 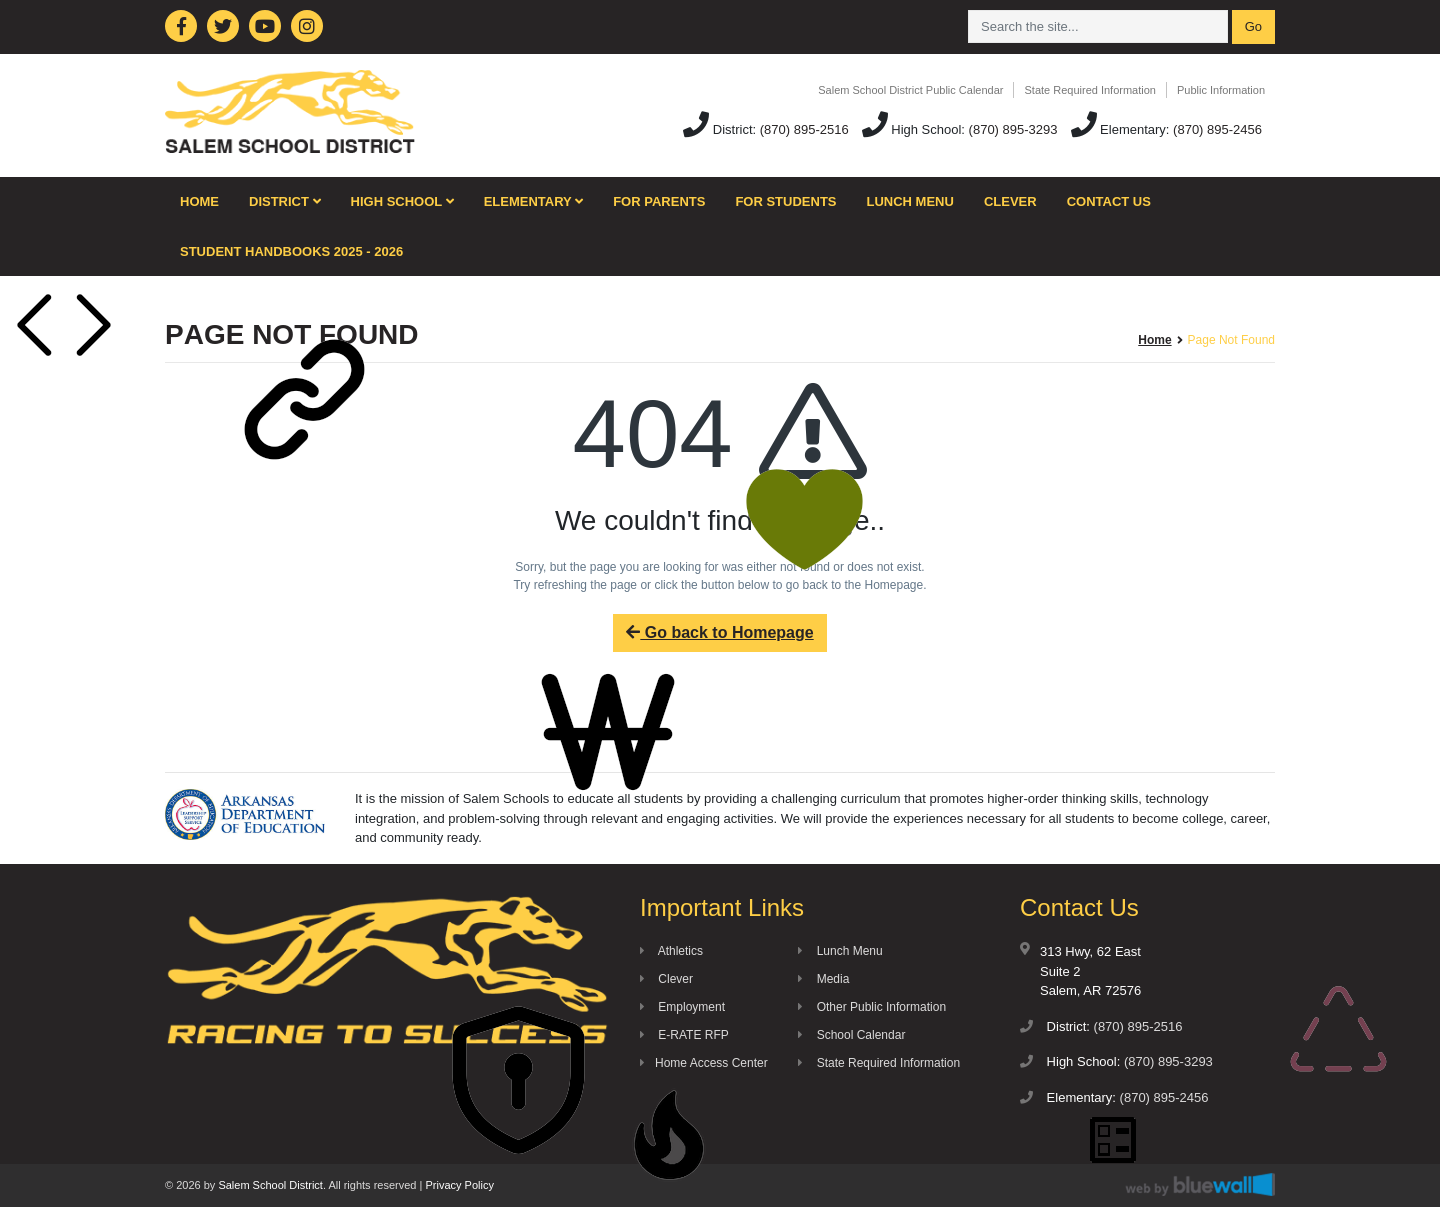 I want to click on copy or share a link, so click(x=304, y=399).